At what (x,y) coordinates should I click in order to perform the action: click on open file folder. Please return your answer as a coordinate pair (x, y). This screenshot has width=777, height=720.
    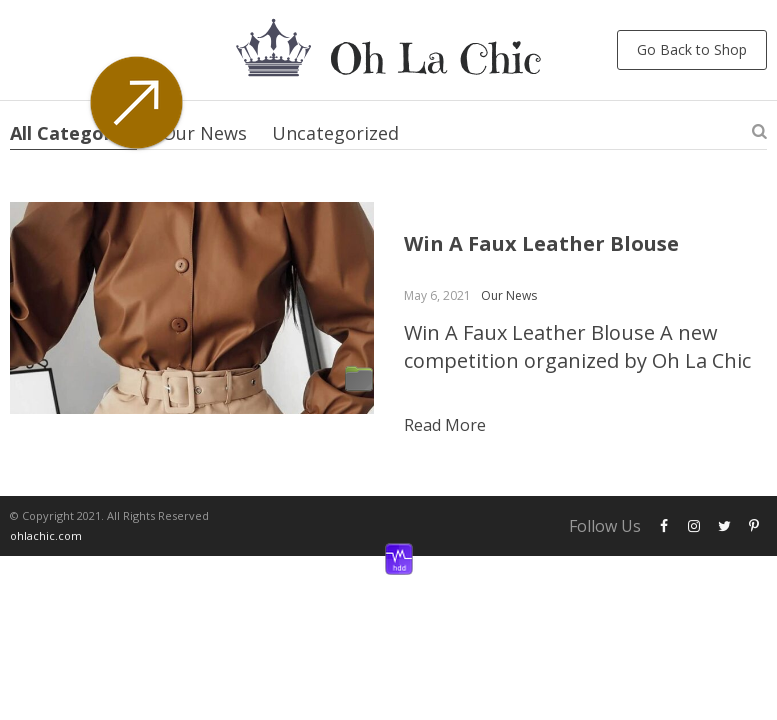
    Looking at the image, I should click on (359, 378).